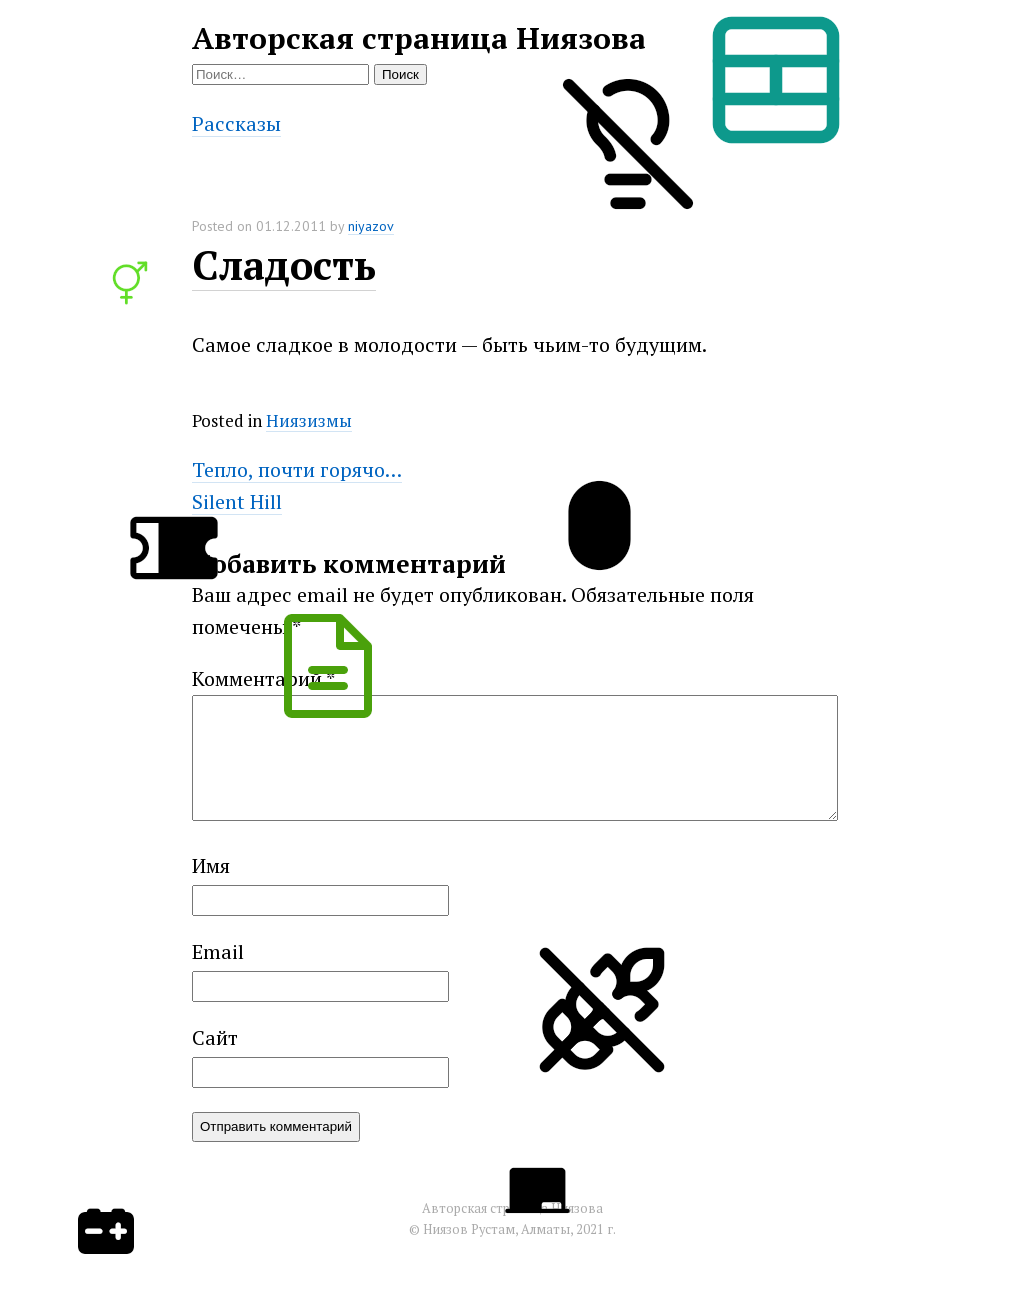 The height and width of the screenshot is (1304, 1024). What do you see at coordinates (602, 1010) in the screenshot?
I see `indicates gluten-free option` at bounding box center [602, 1010].